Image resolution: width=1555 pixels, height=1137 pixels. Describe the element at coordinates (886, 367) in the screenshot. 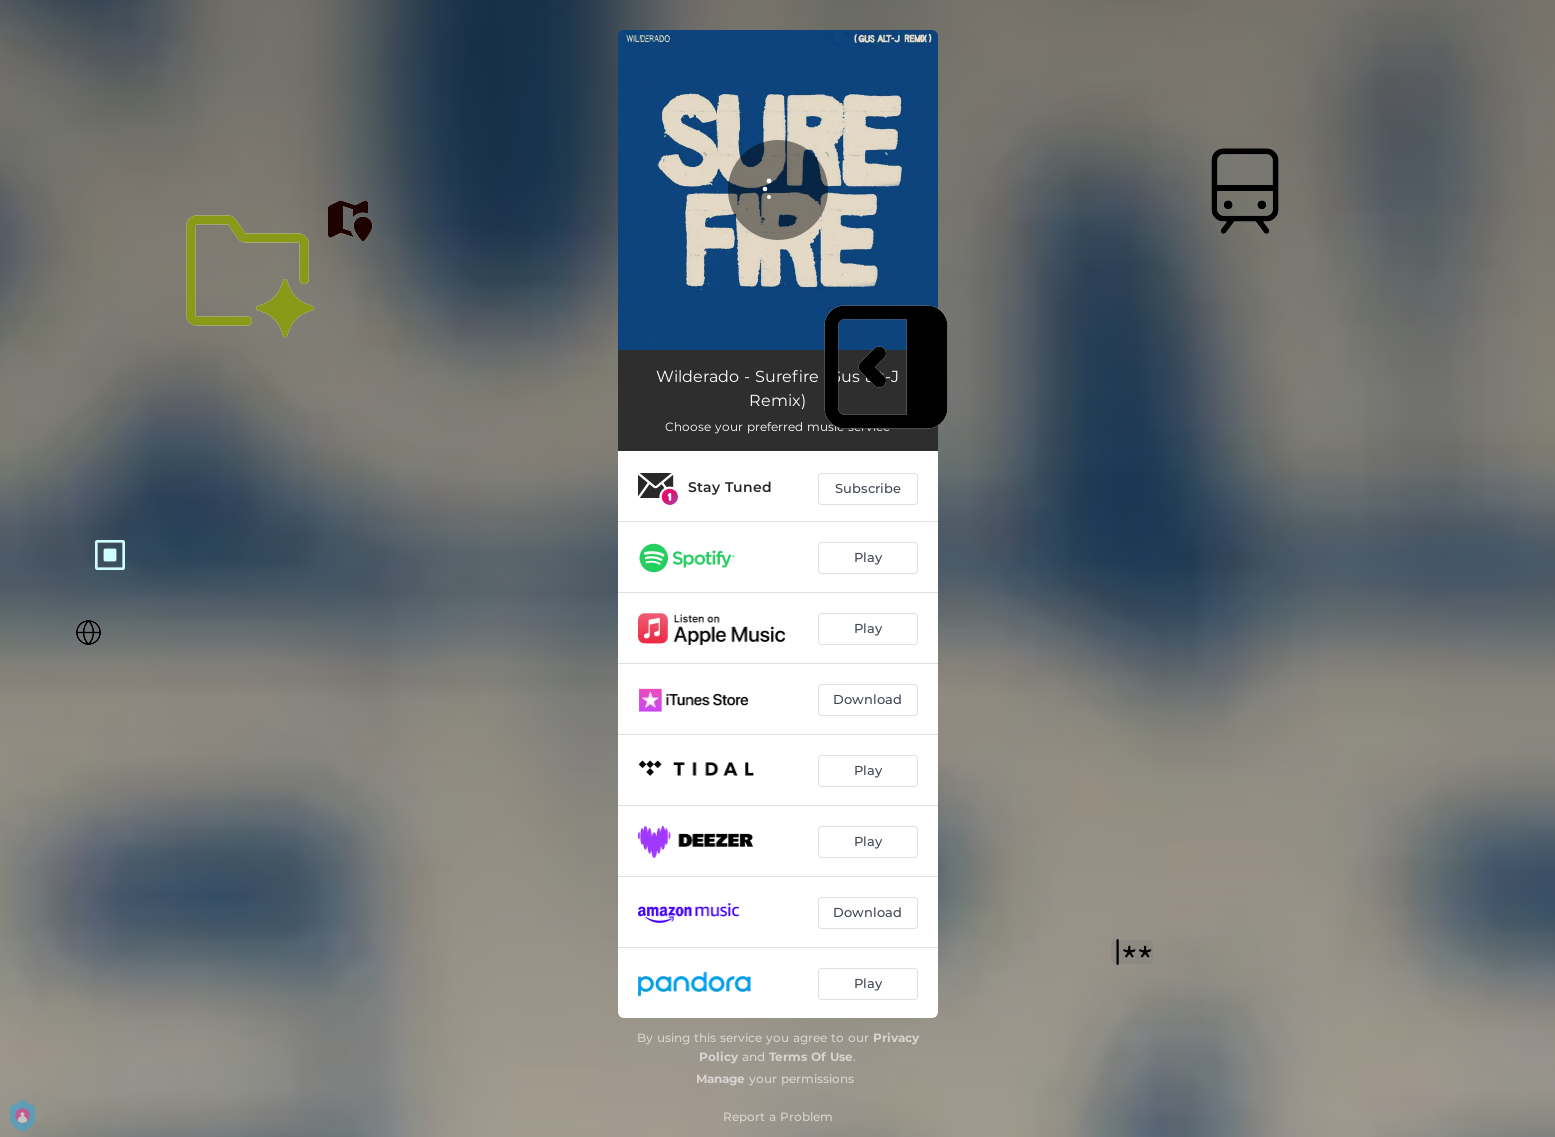

I see `expand the right sidebar panel` at that location.